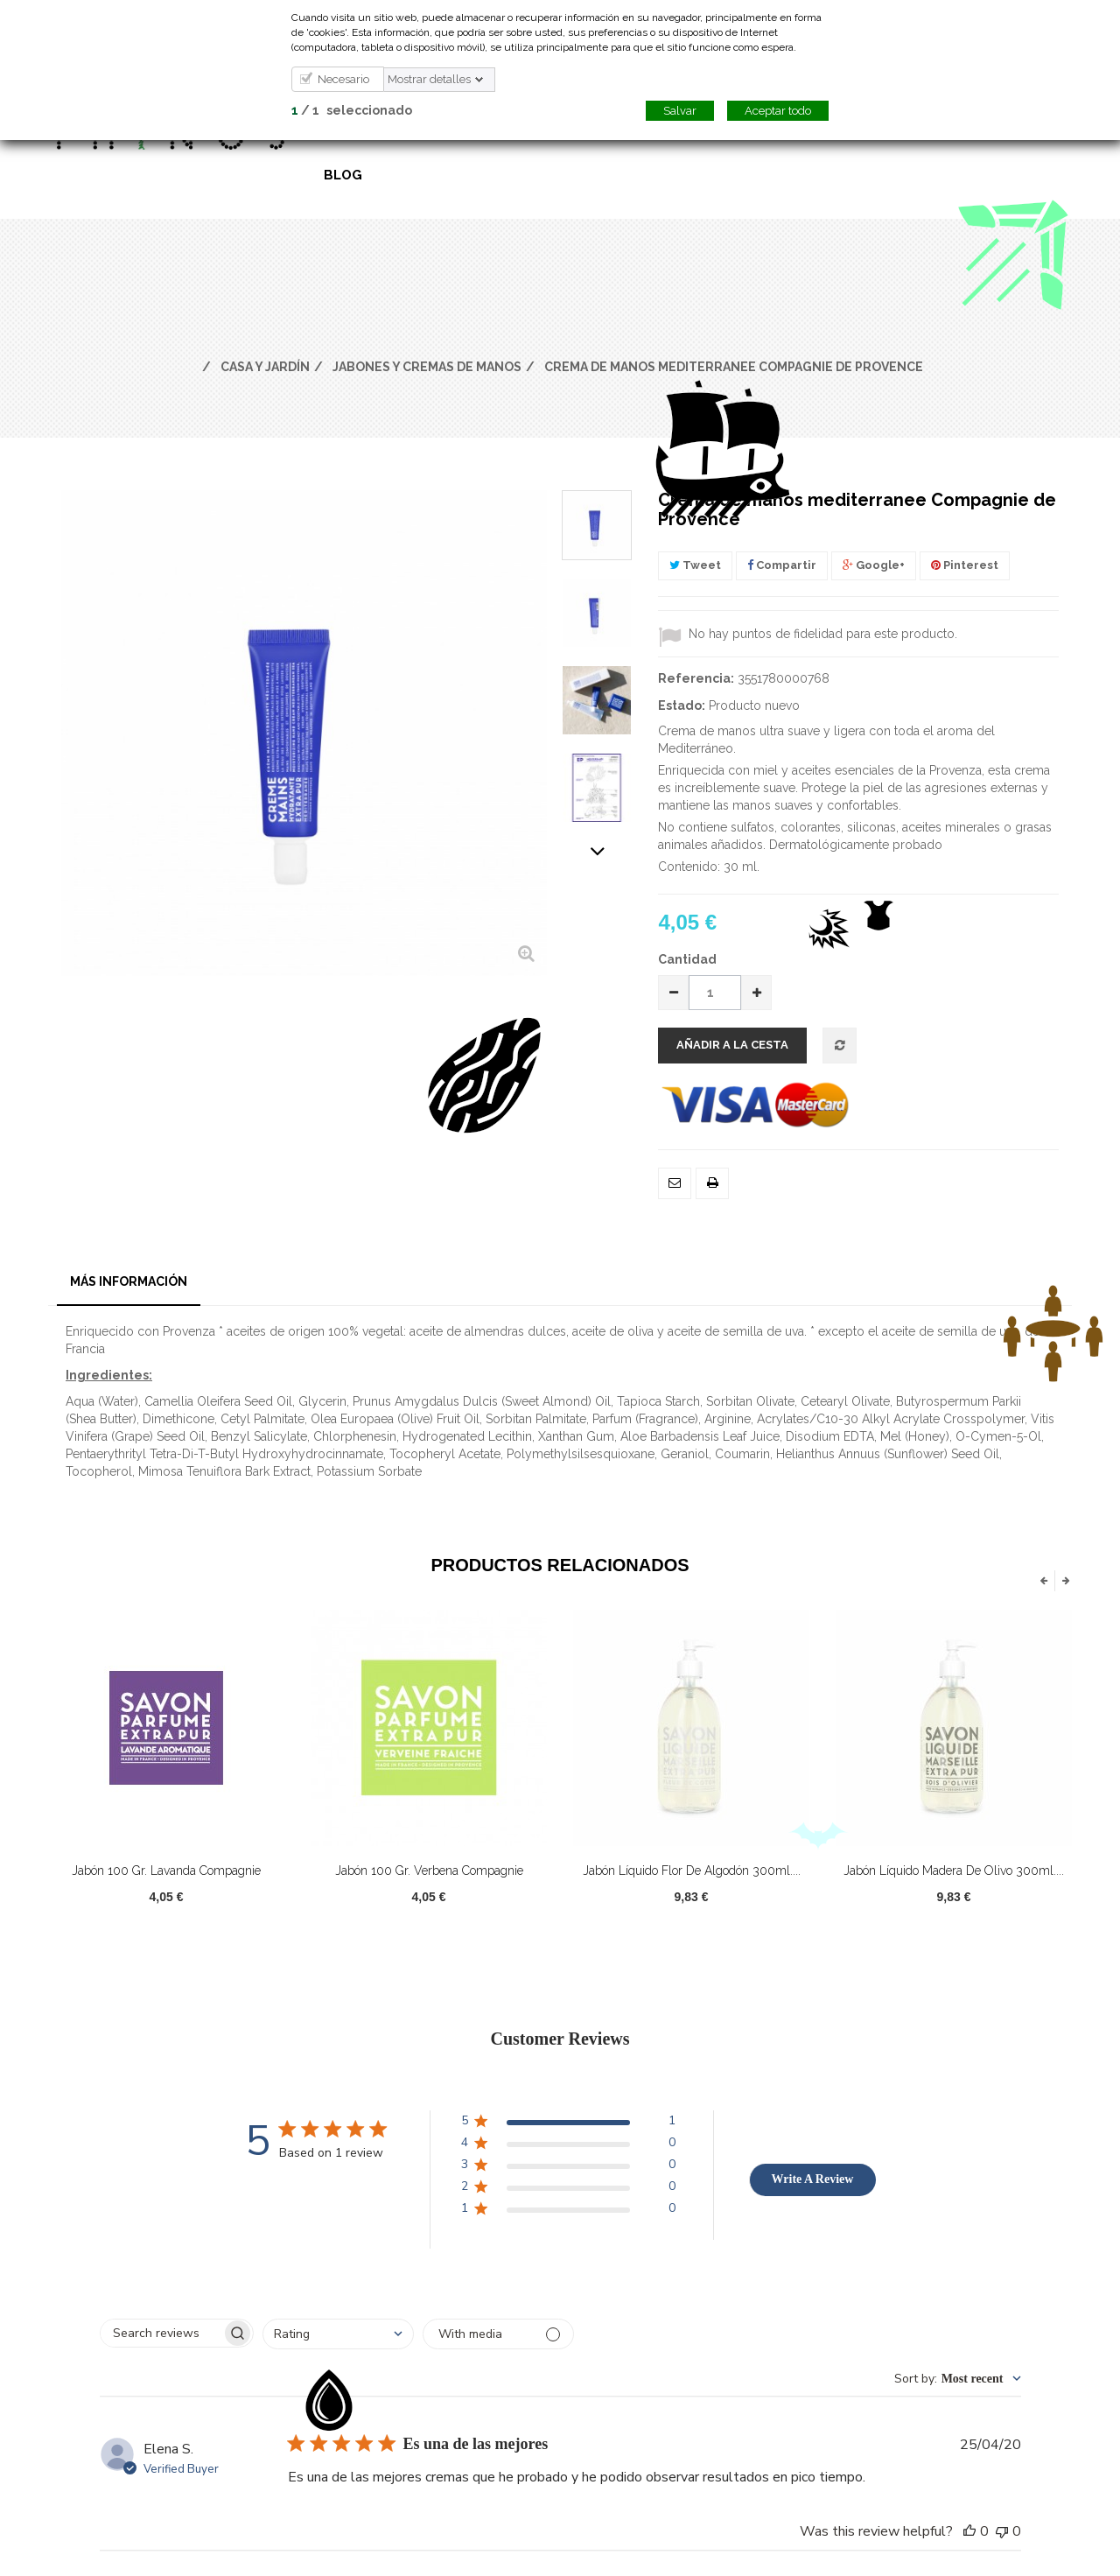 The image size is (1120, 2576). Describe the element at coordinates (484, 1075) in the screenshot. I see `indicates almond or tree nut allergen warning` at that location.